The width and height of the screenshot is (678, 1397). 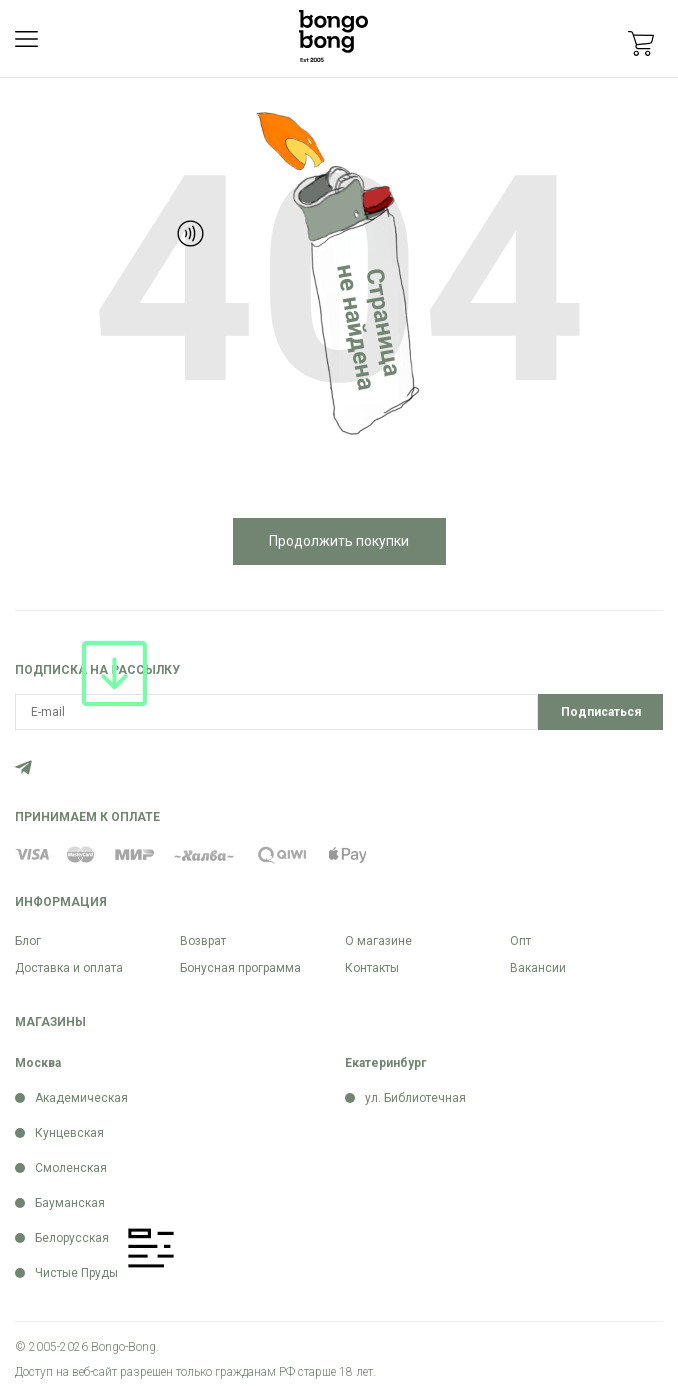 I want to click on download file or content, so click(x=114, y=673).